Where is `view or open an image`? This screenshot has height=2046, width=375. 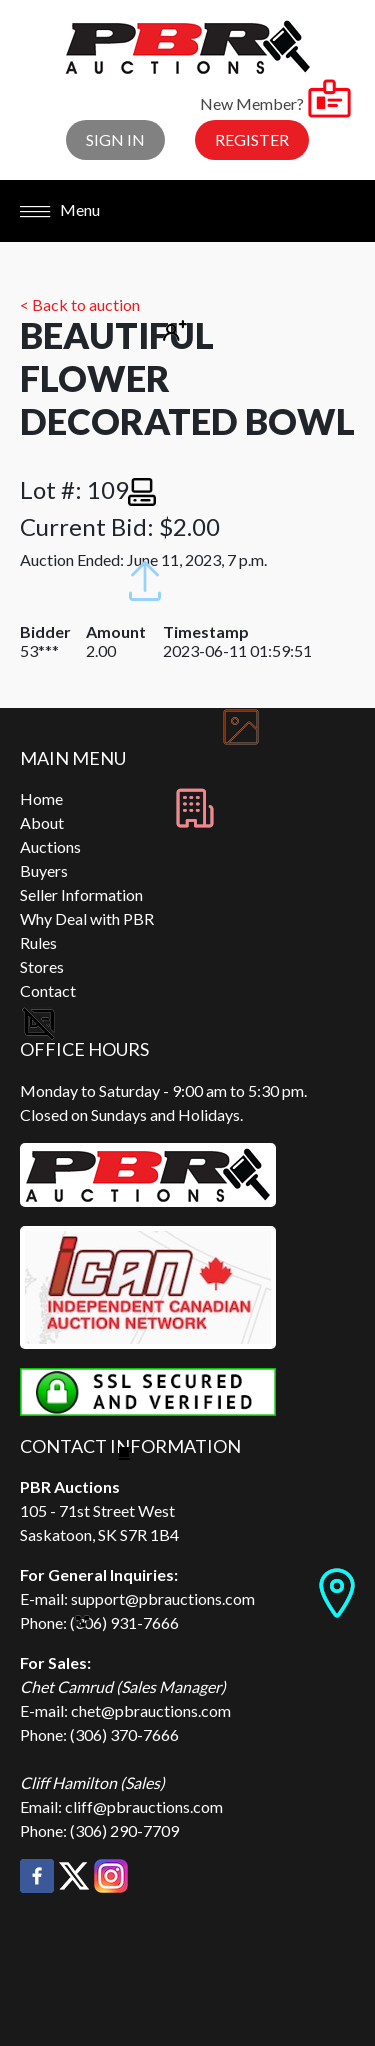
view or open an image is located at coordinates (241, 727).